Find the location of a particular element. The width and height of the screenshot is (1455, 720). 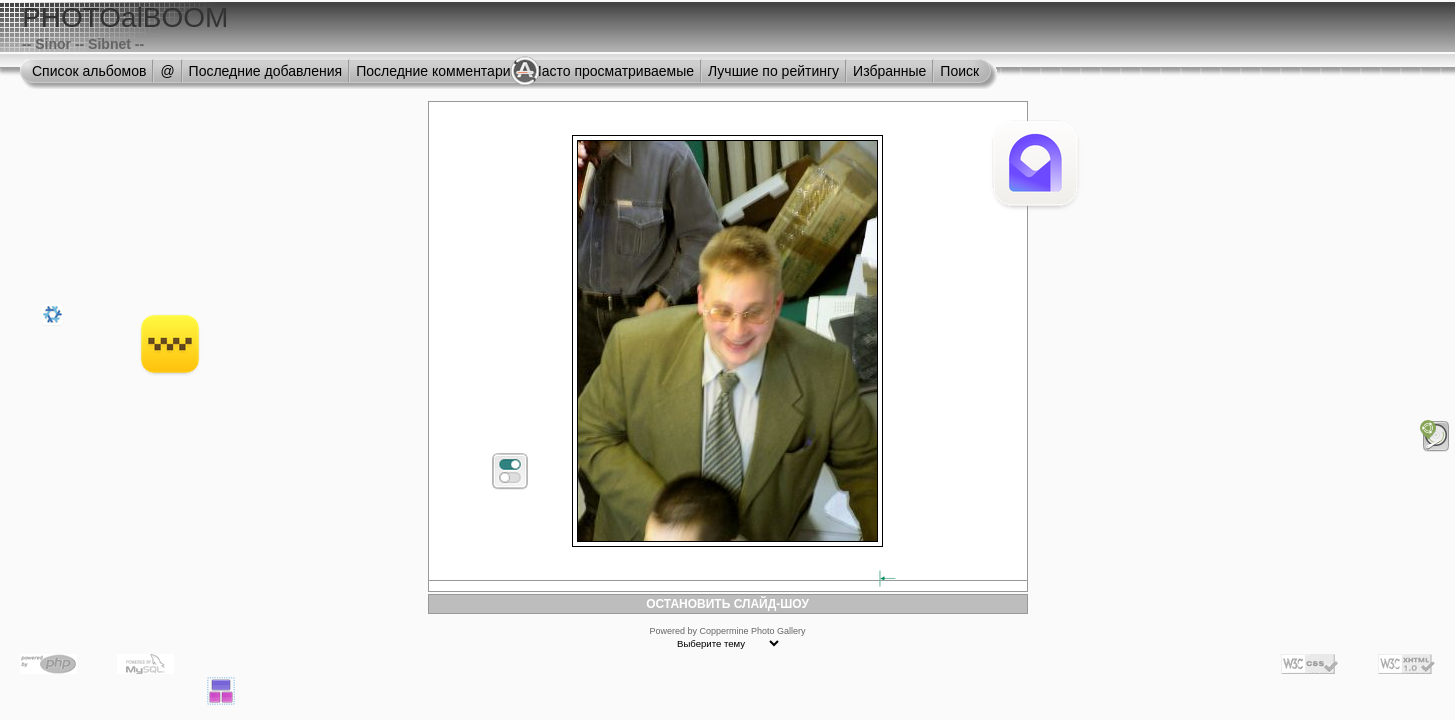

open nixos configuration or settings is located at coordinates (52, 314).